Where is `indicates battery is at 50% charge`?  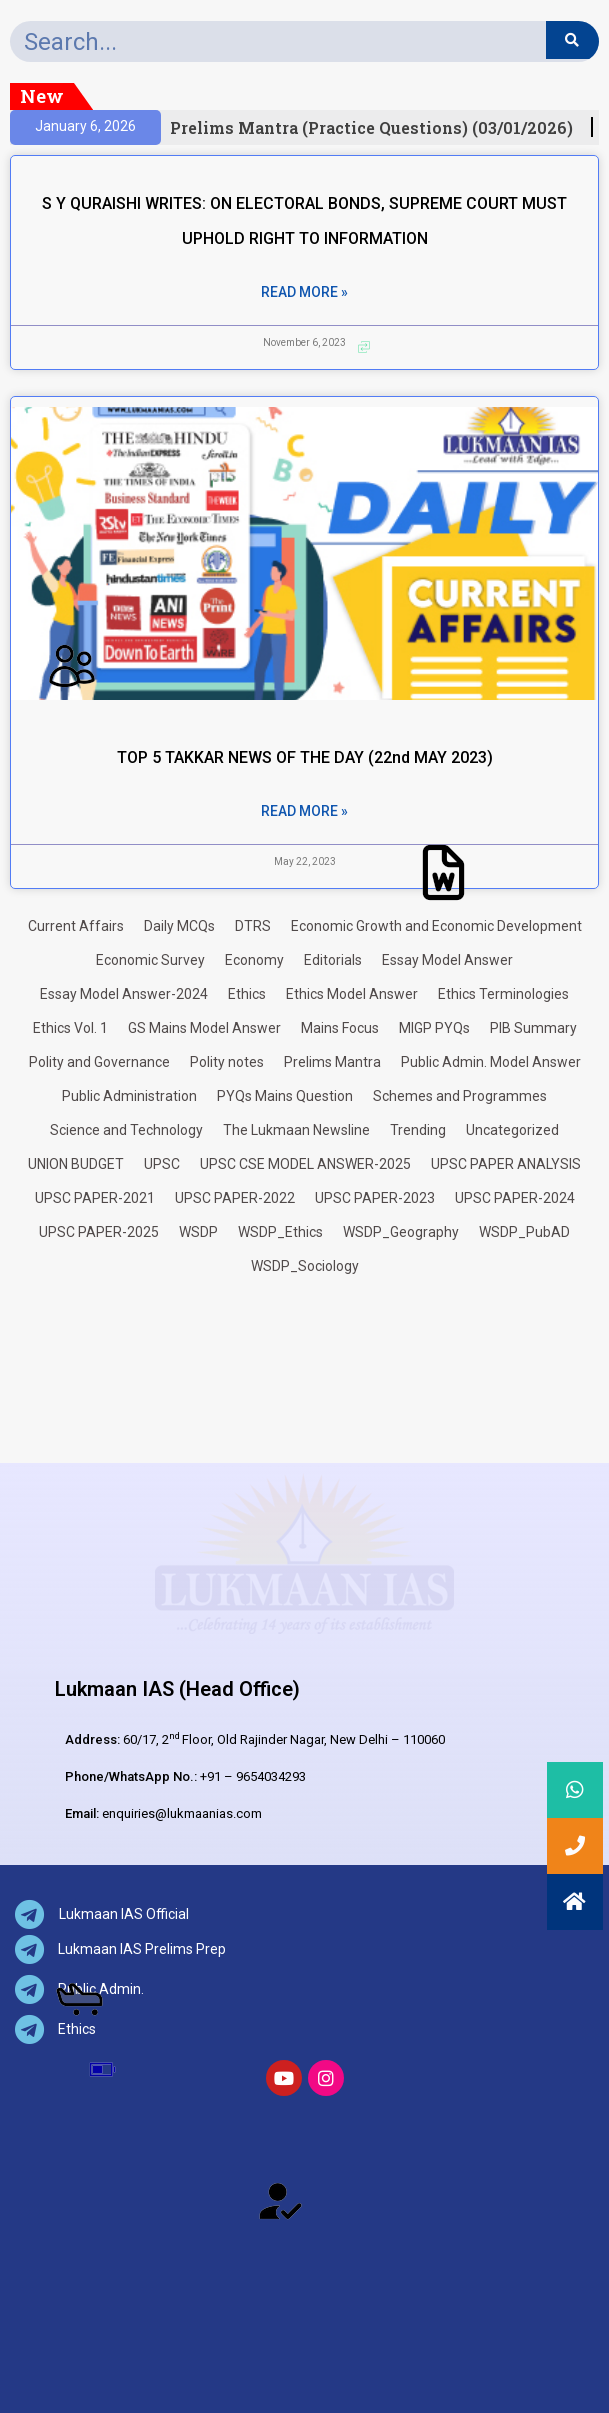
indicates battery is at 50% charge is located at coordinates (102, 2069).